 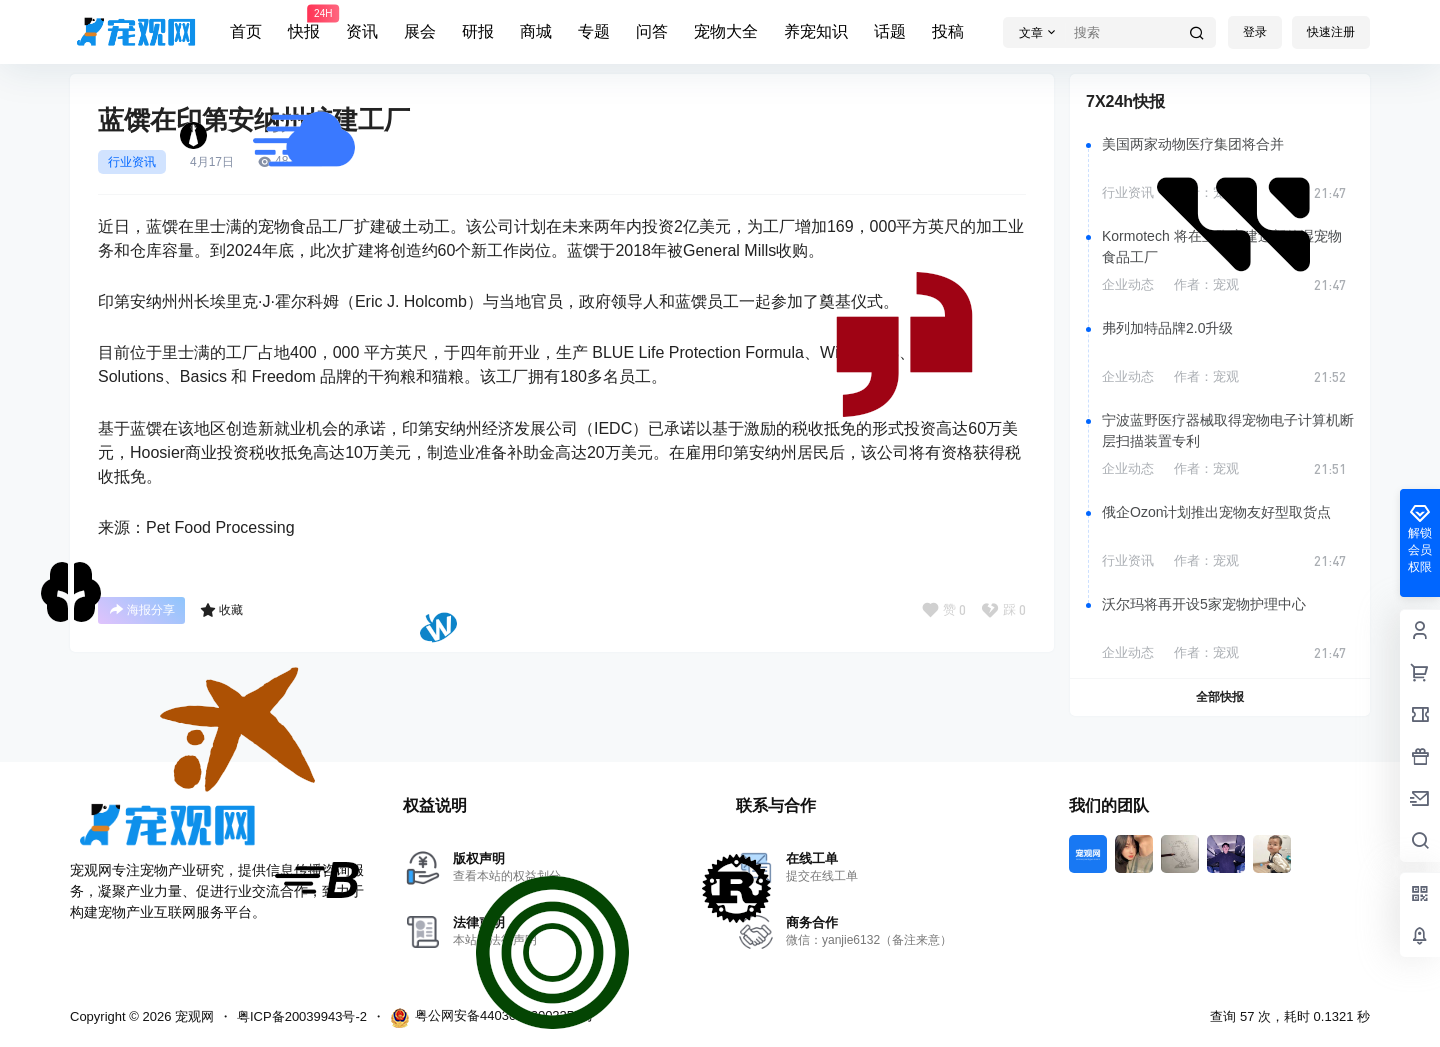 I want to click on visit weasyl artist community website, so click(x=438, y=627).